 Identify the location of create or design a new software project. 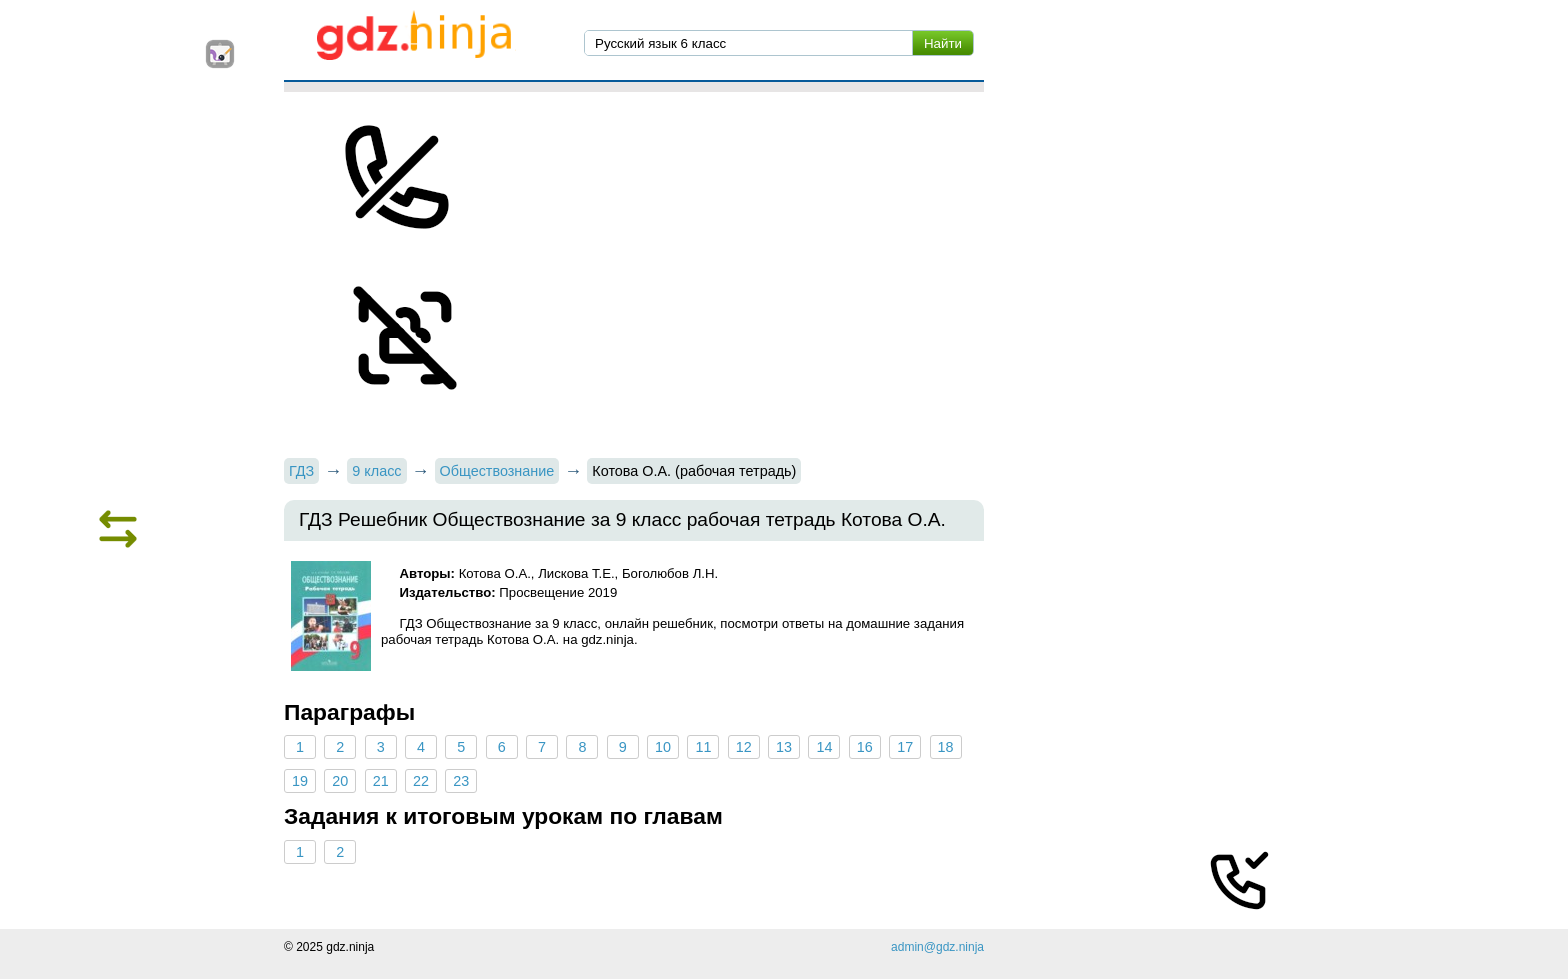
(220, 54).